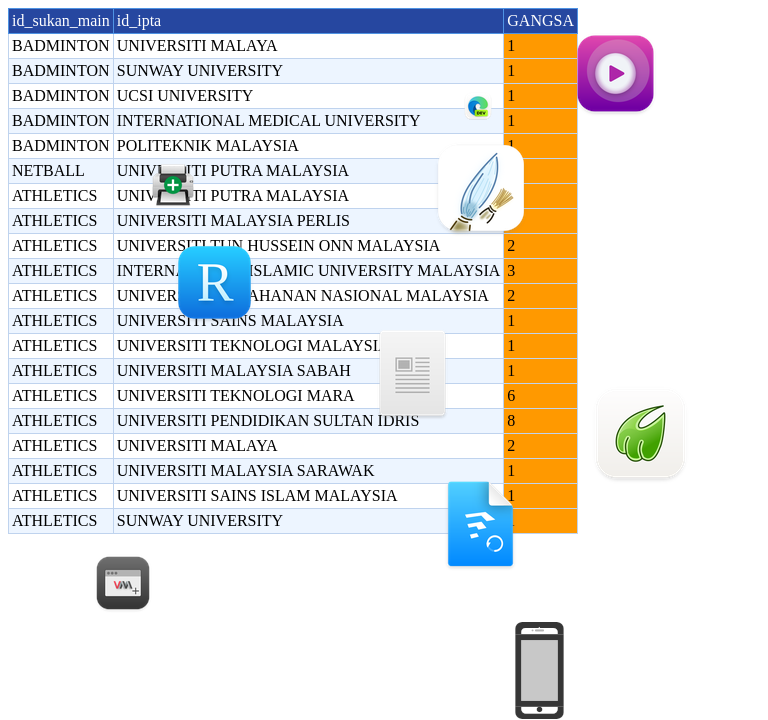 The image size is (768, 720). I want to click on document template file type, so click(412, 374).